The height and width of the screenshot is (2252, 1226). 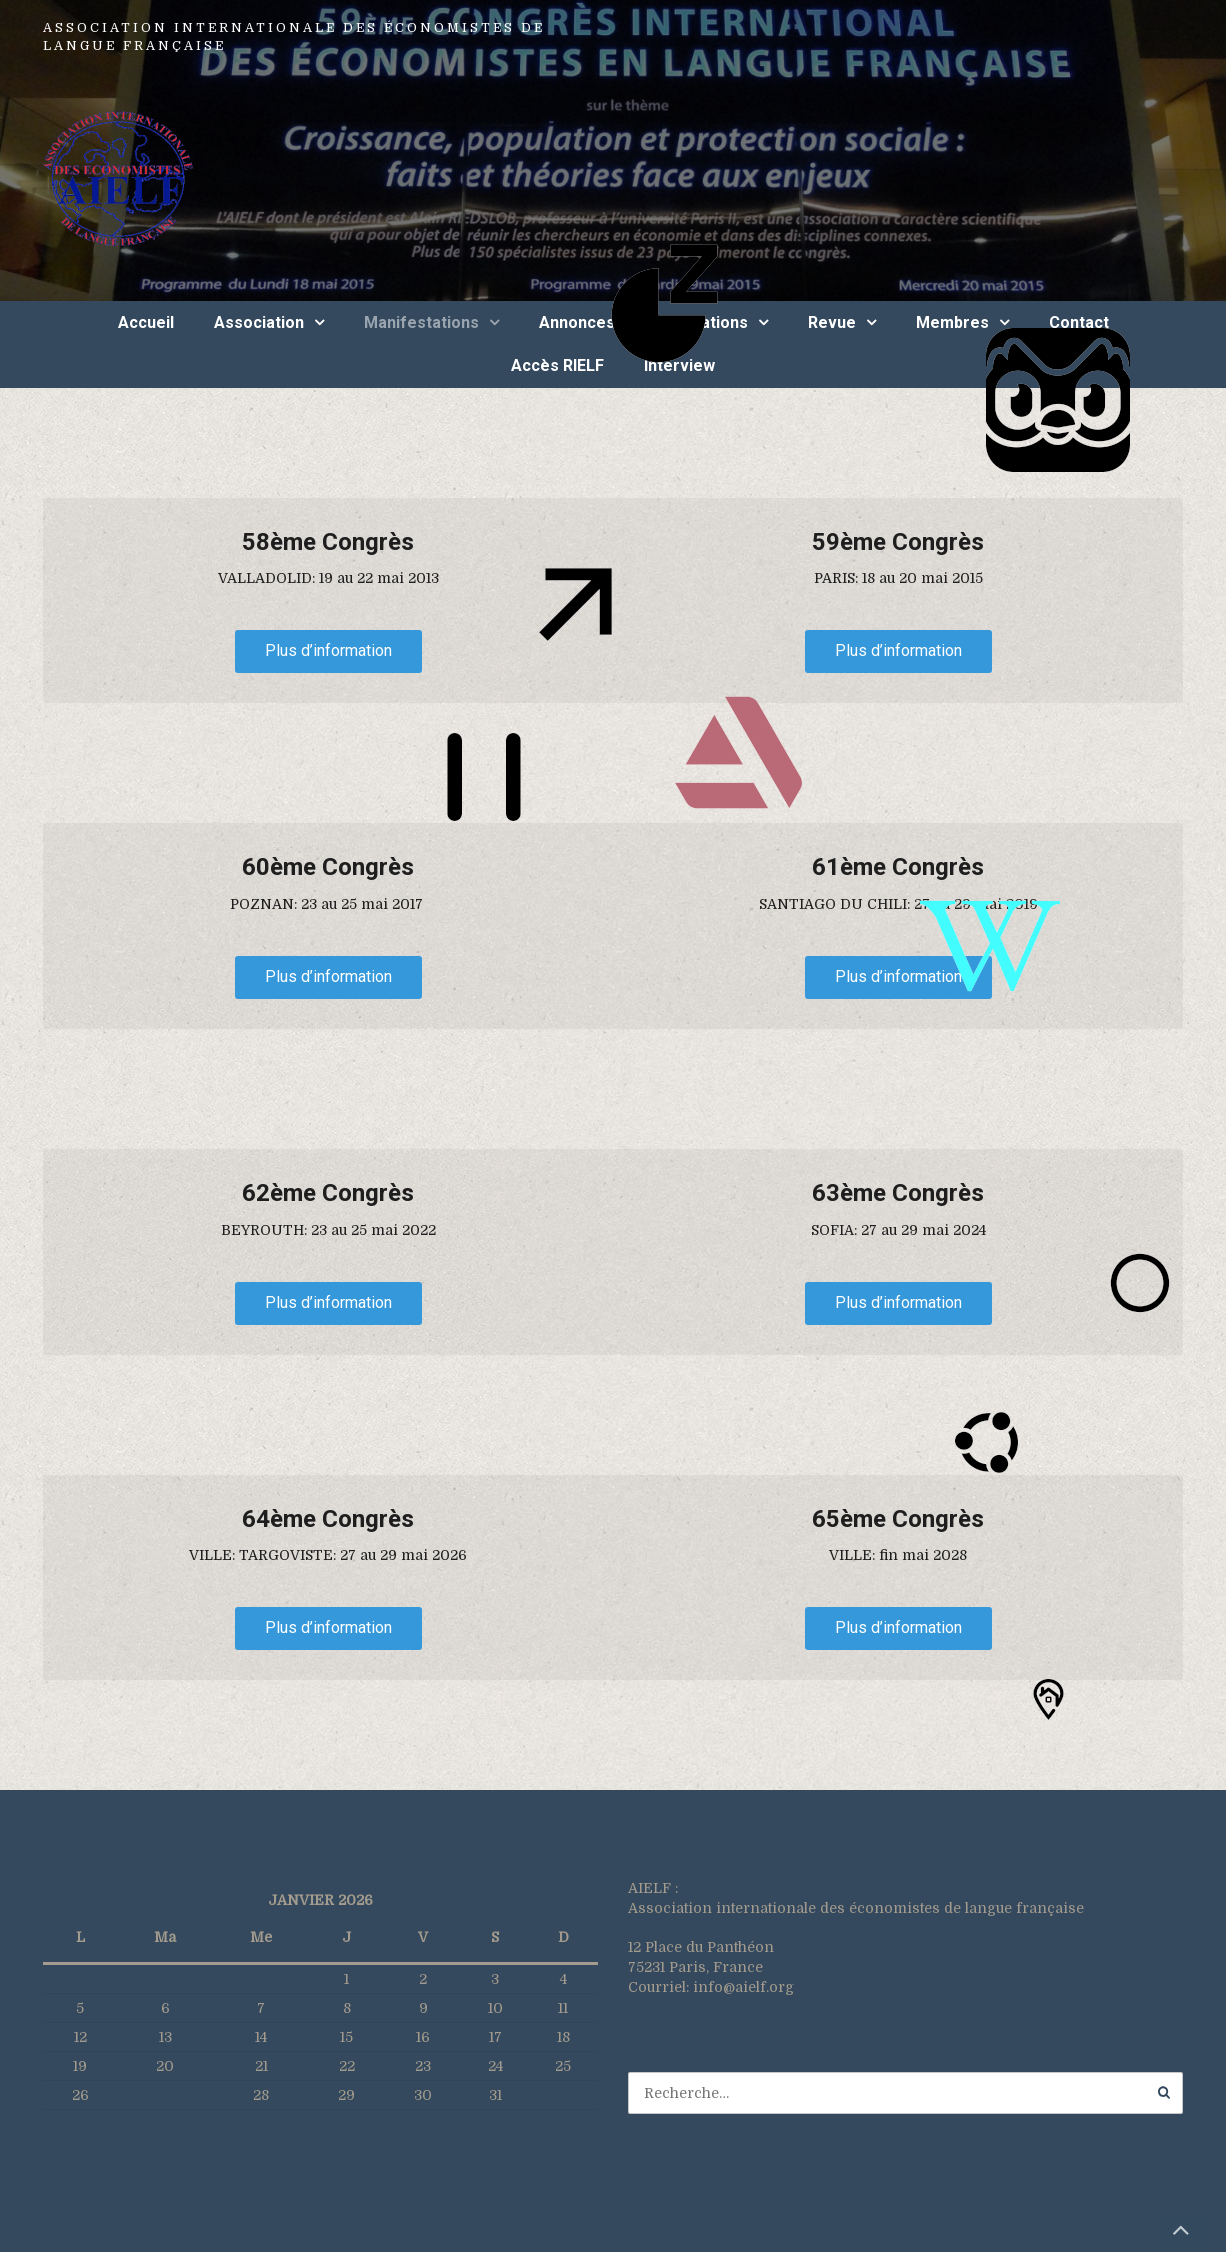 What do you see at coordinates (990, 946) in the screenshot?
I see `open Wikipedia` at bounding box center [990, 946].